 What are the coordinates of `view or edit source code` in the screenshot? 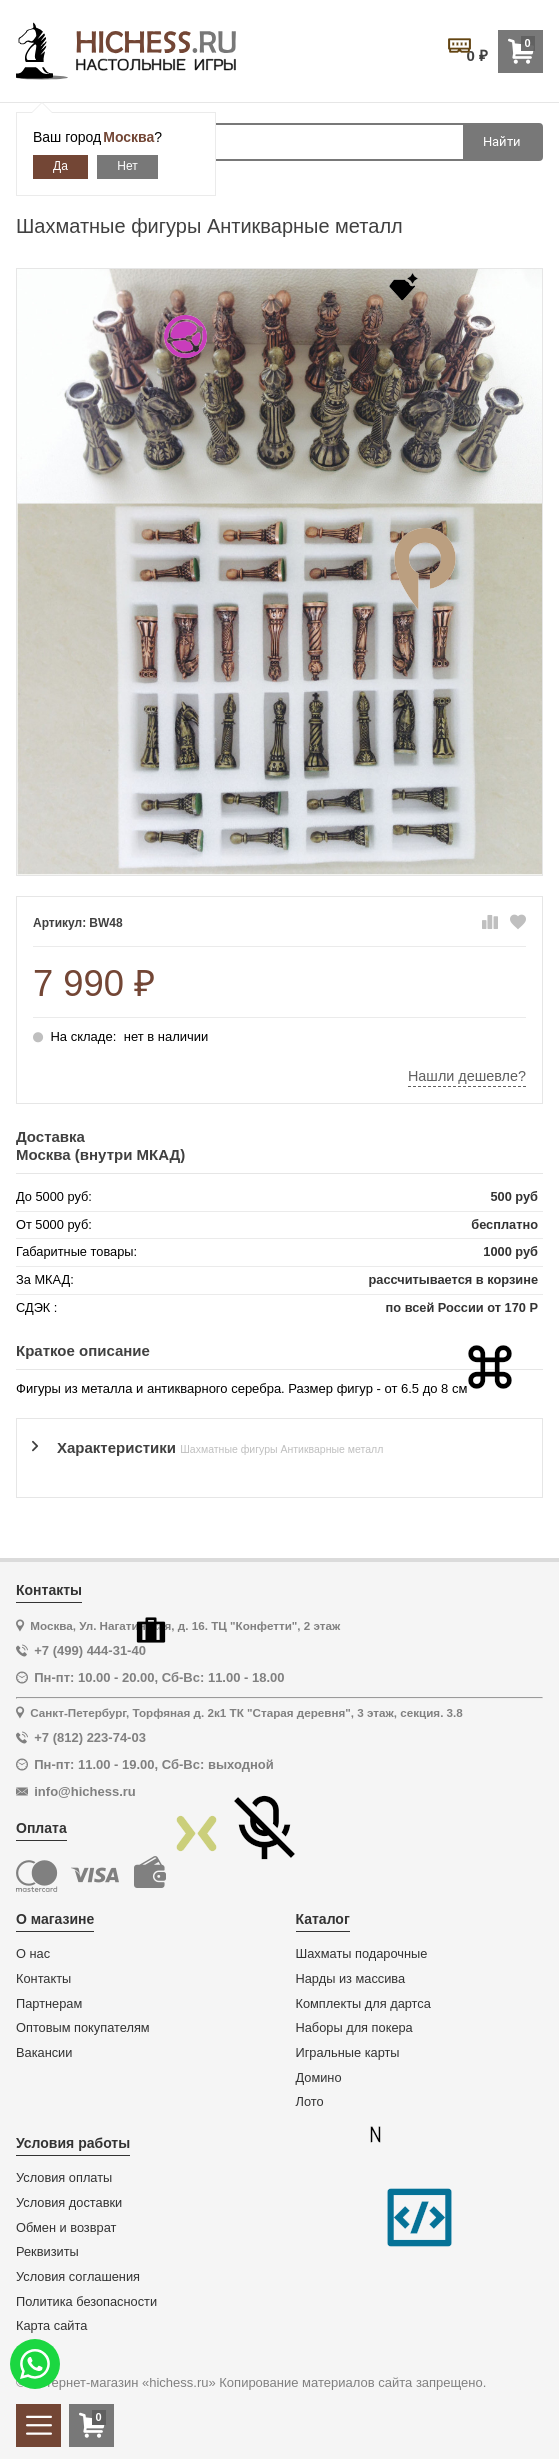 It's located at (419, 2217).